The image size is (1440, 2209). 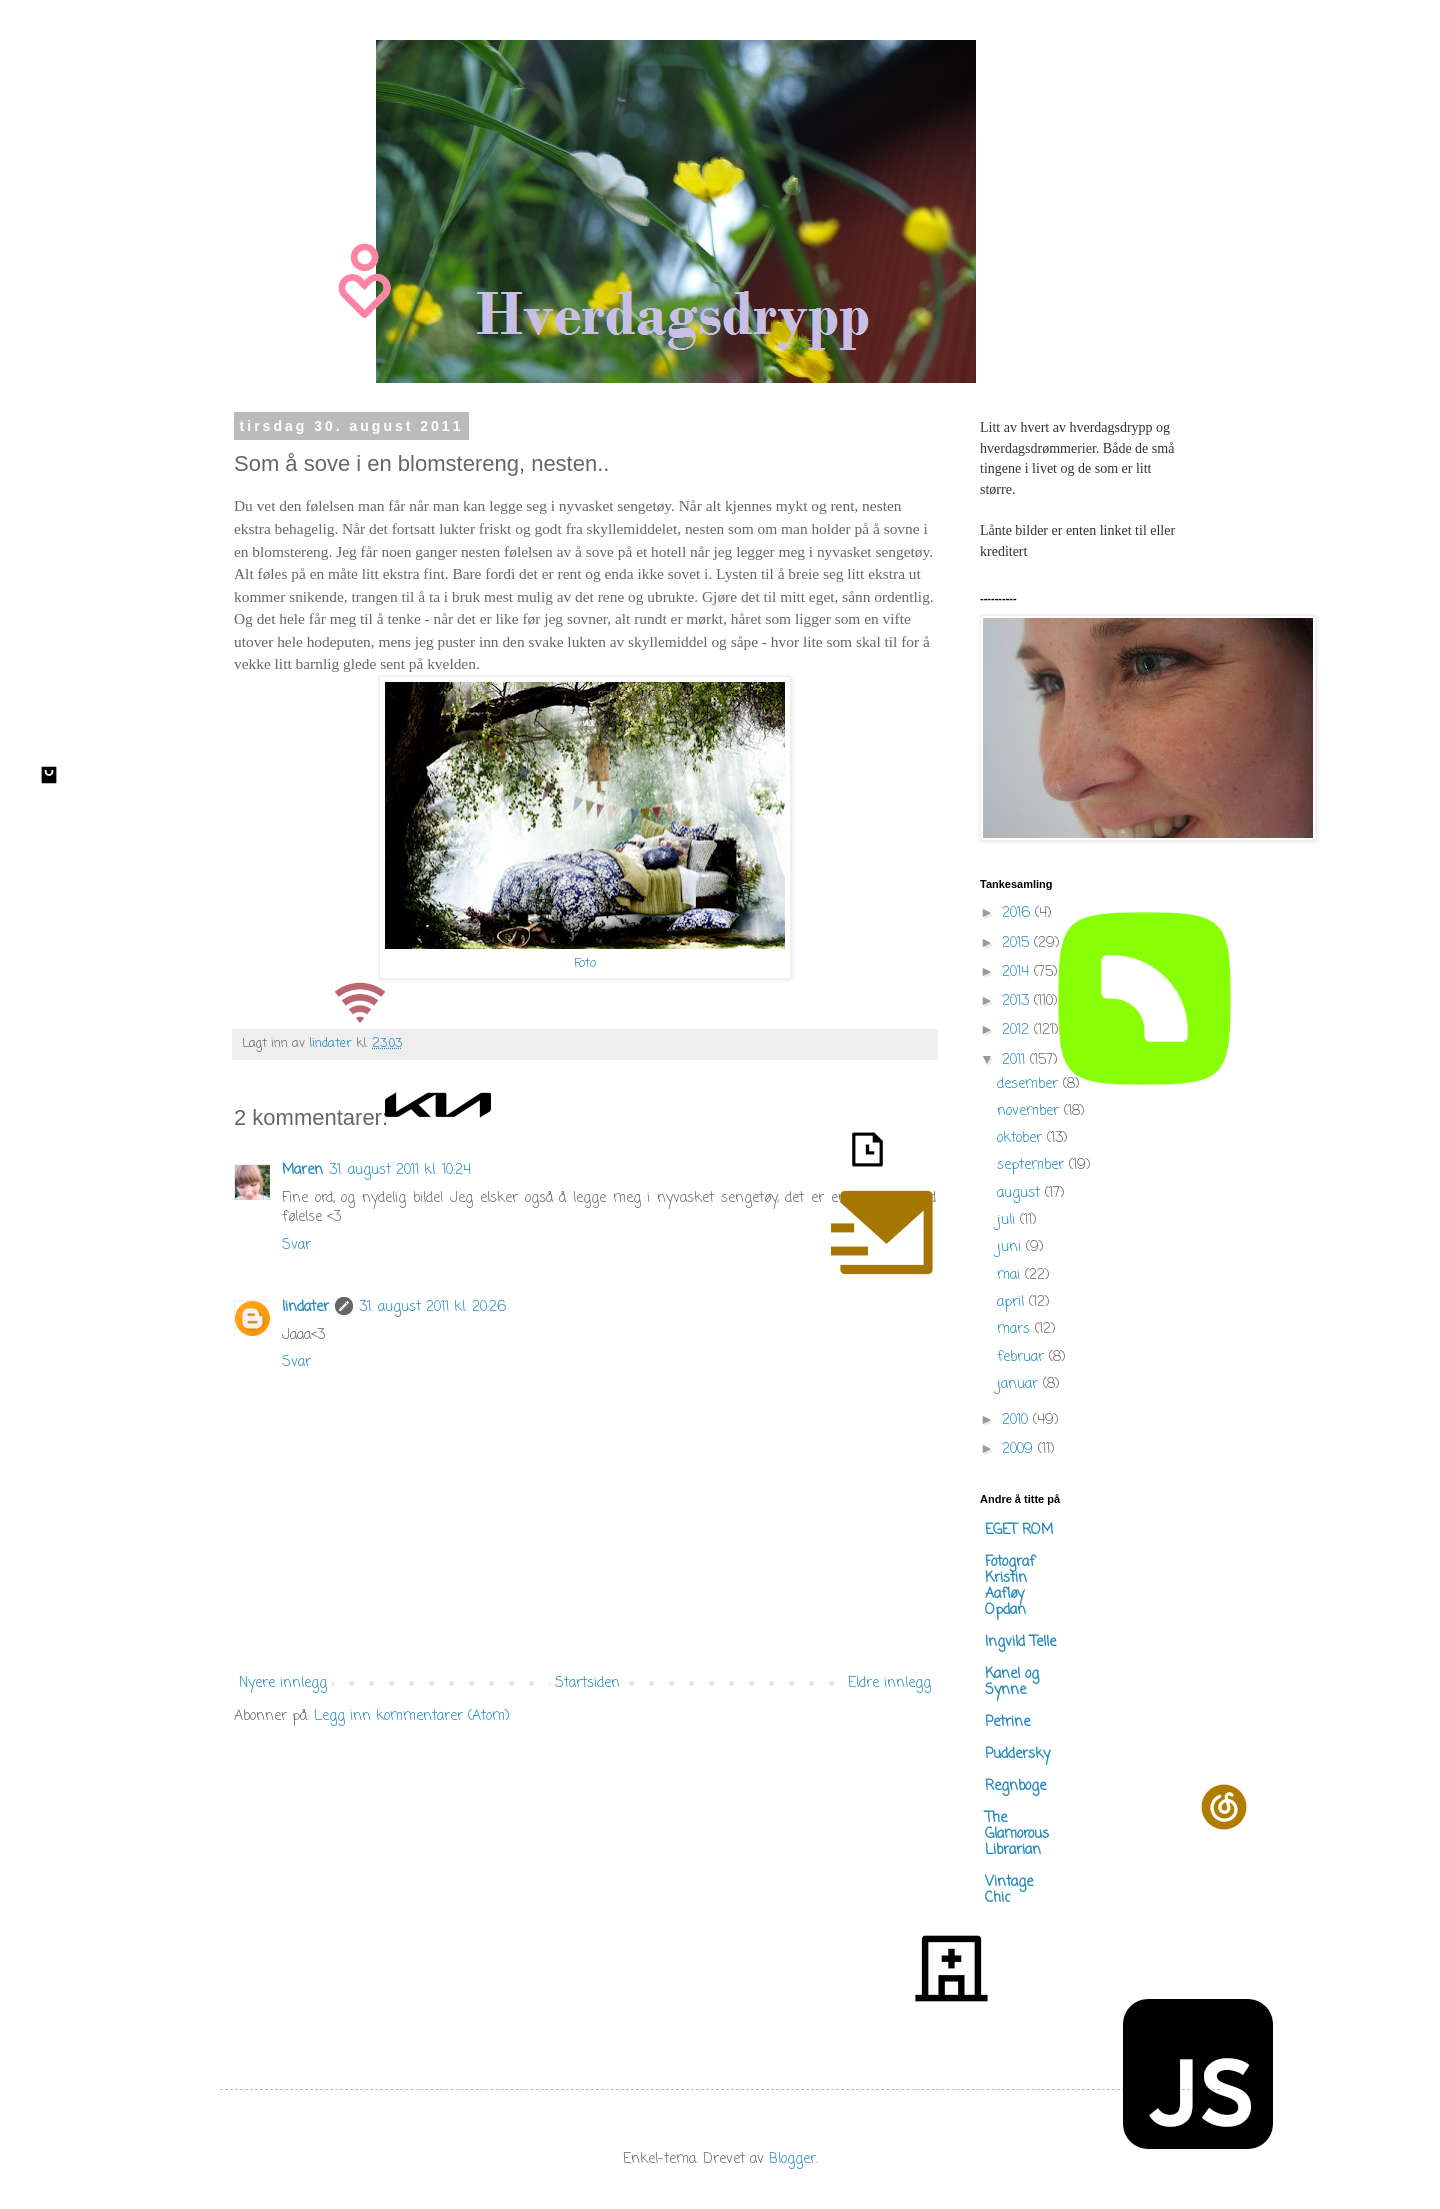 I want to click on view file version history, so click(x=867, y=1149).